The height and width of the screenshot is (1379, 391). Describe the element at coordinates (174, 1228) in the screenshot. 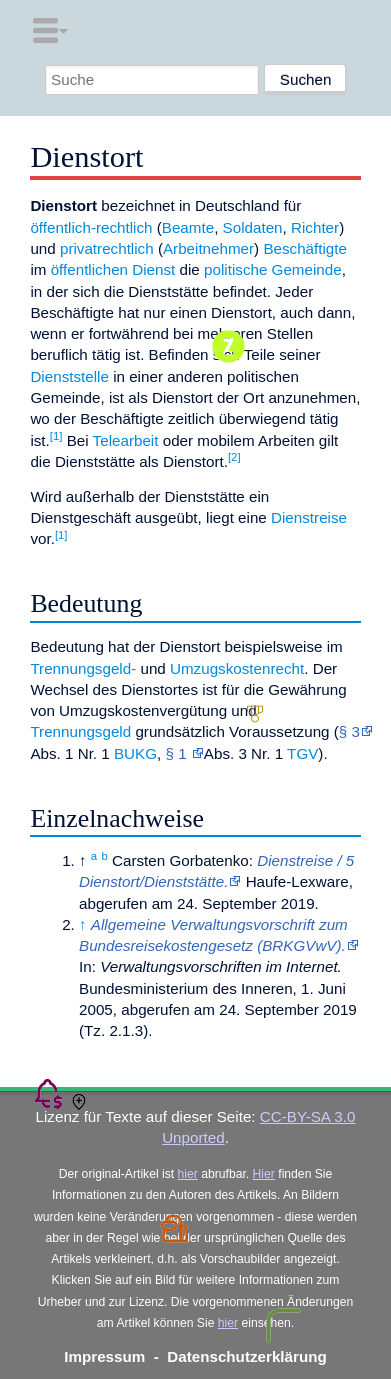

I see `among us game logo` at that location.